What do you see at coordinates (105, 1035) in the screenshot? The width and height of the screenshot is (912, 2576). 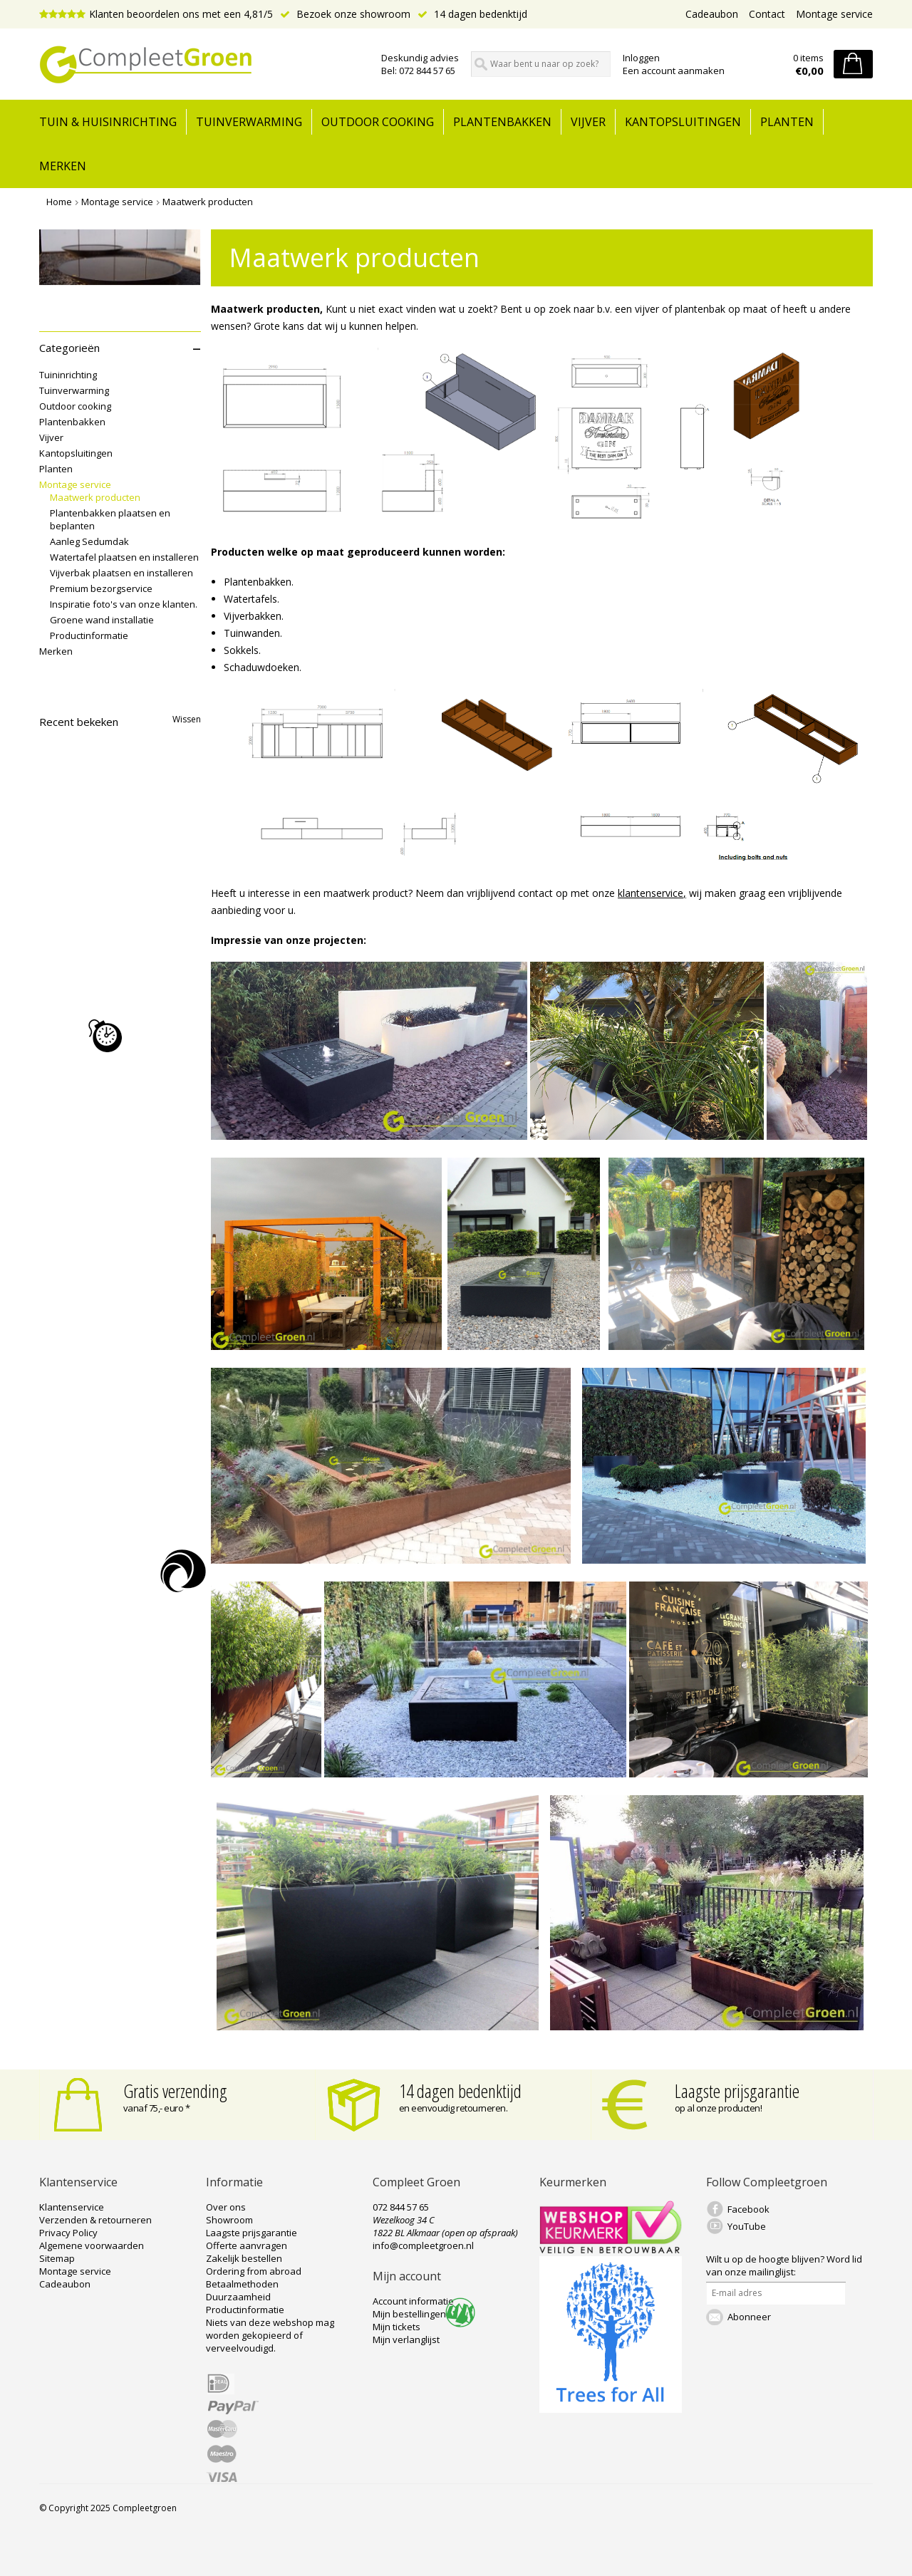 I see `indicates a timed event or countdown` at bounding box center [105, 1035].